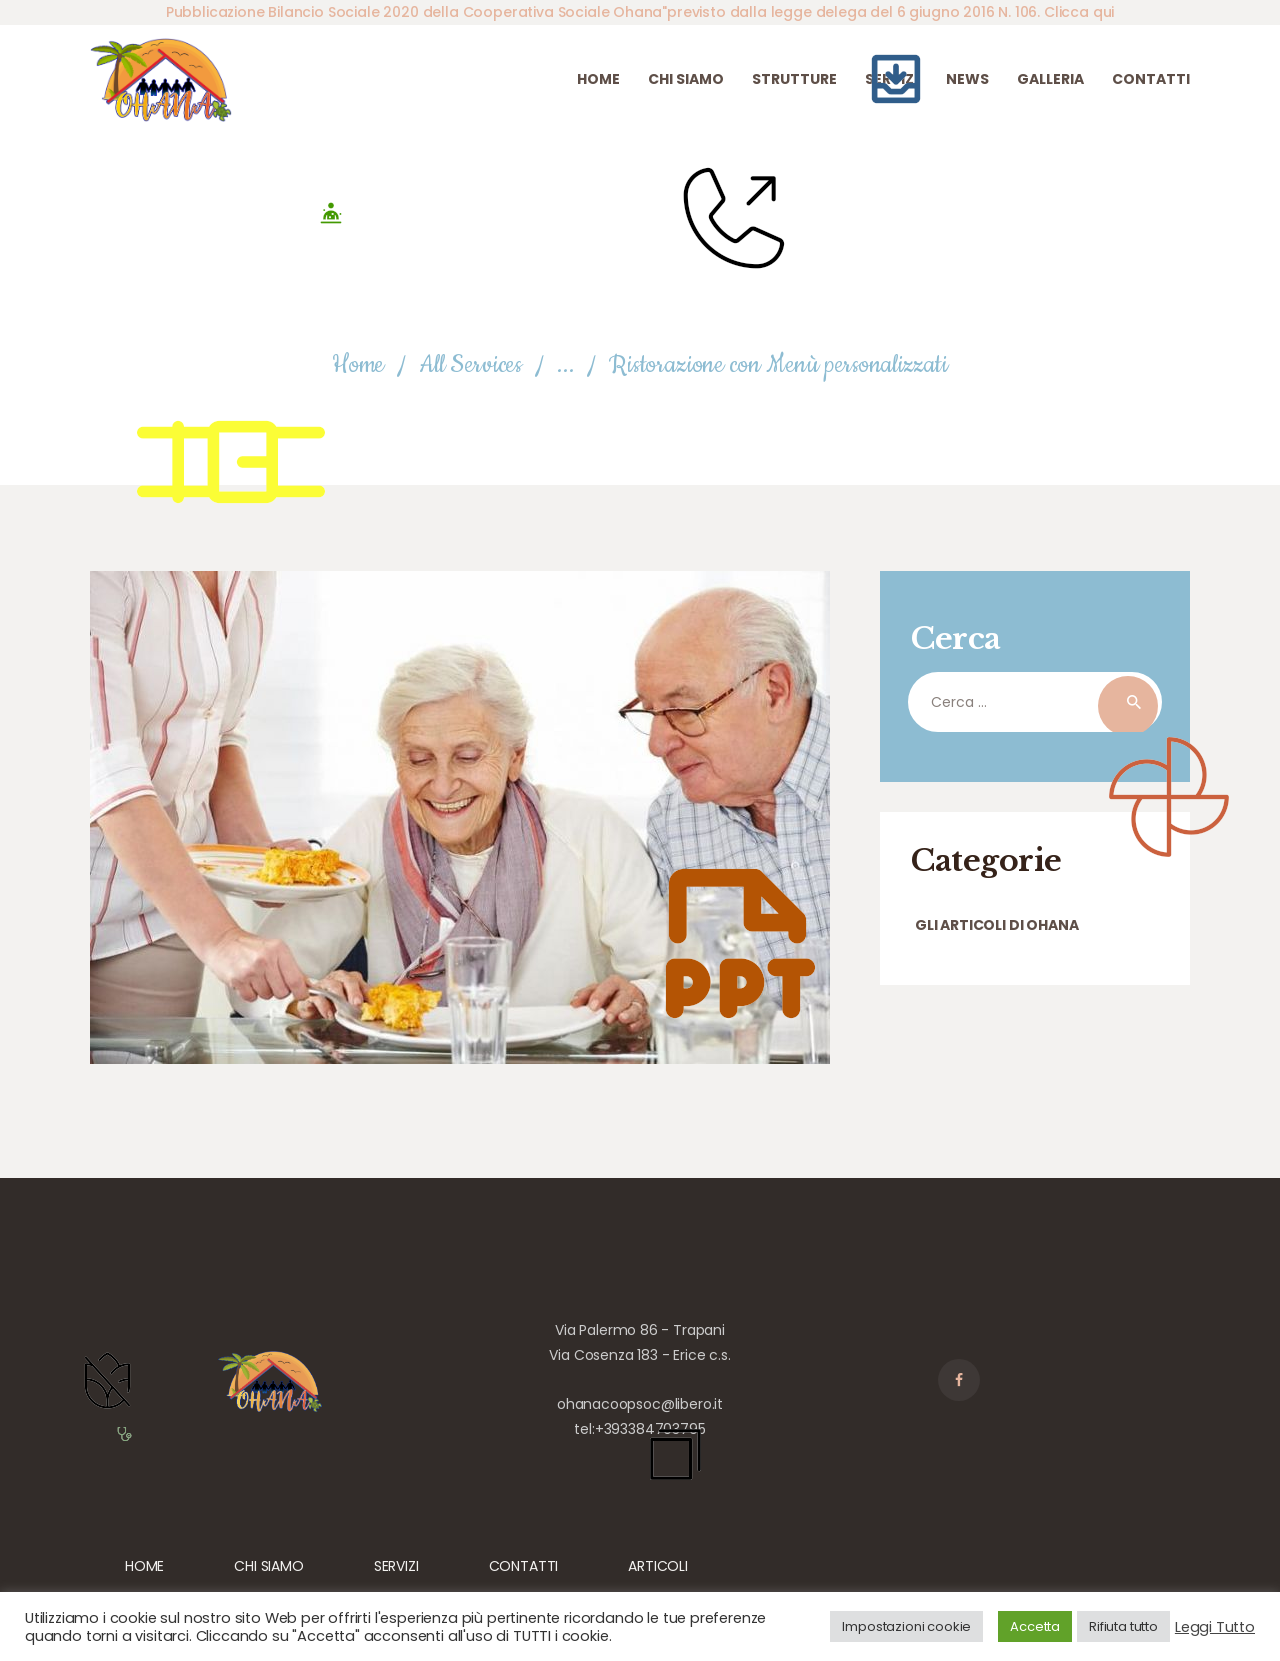 The image size is (1280, 1661). What do you see at coordinates (737, 949) in the screenshot?
I see `open a PowerPoint presentation file` at bounding box center [737, 949].